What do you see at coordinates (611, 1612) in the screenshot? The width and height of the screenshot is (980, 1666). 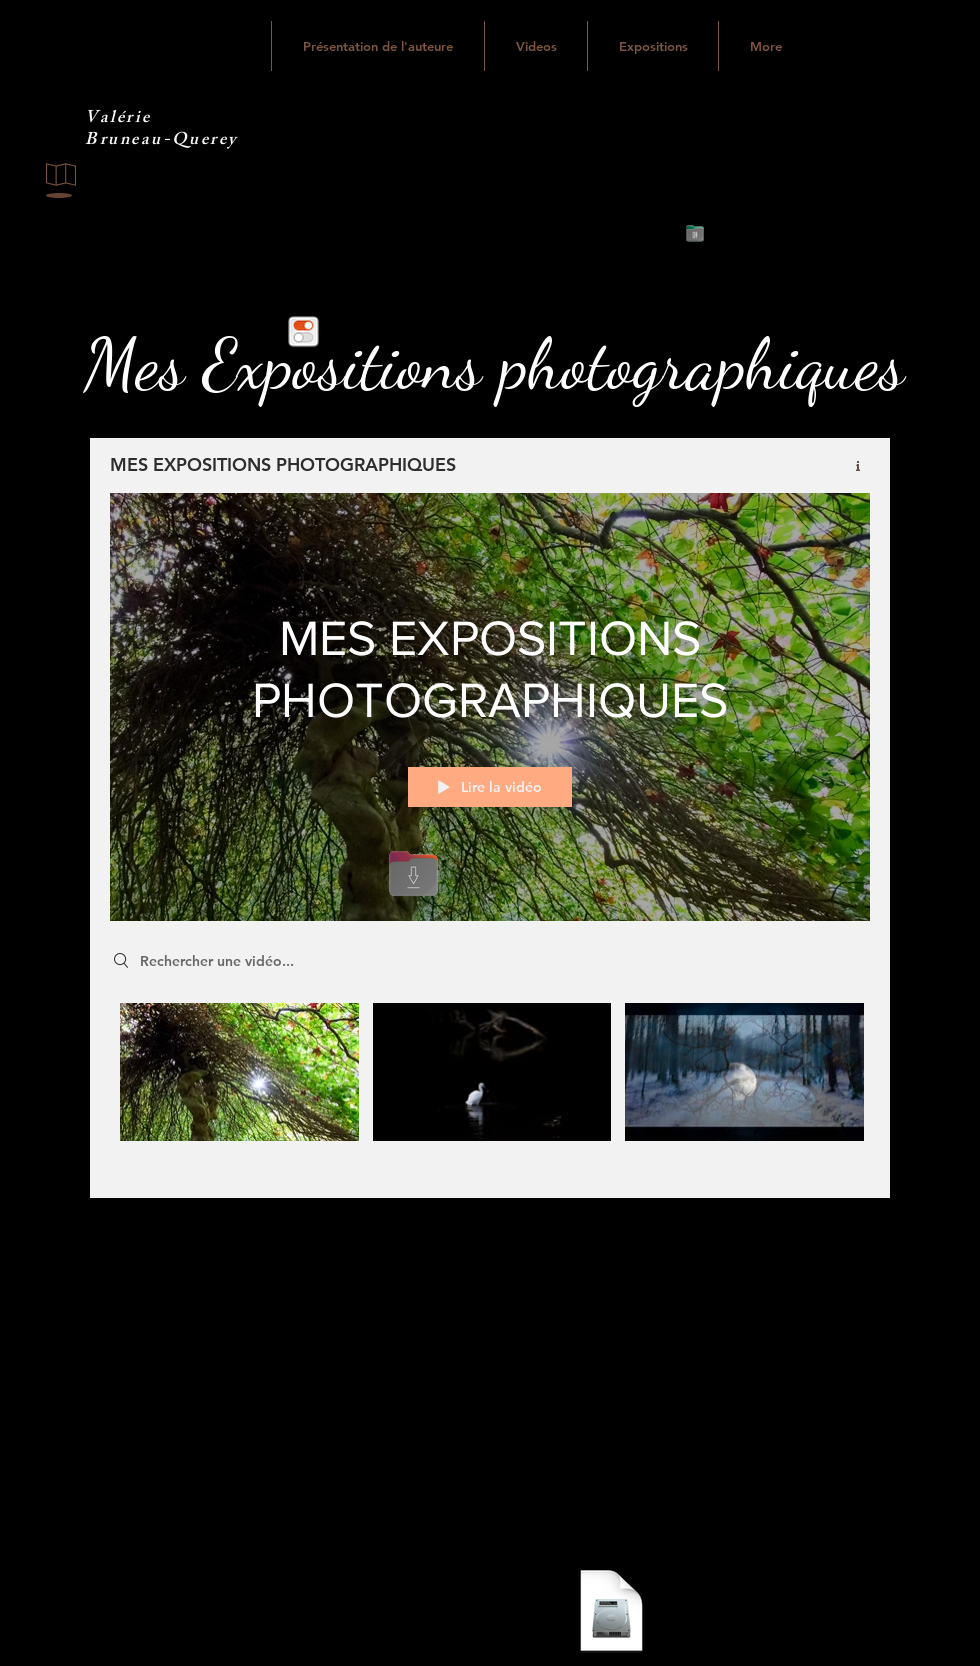 I see `mount a disk image file` at bounding box center [611, 1612].